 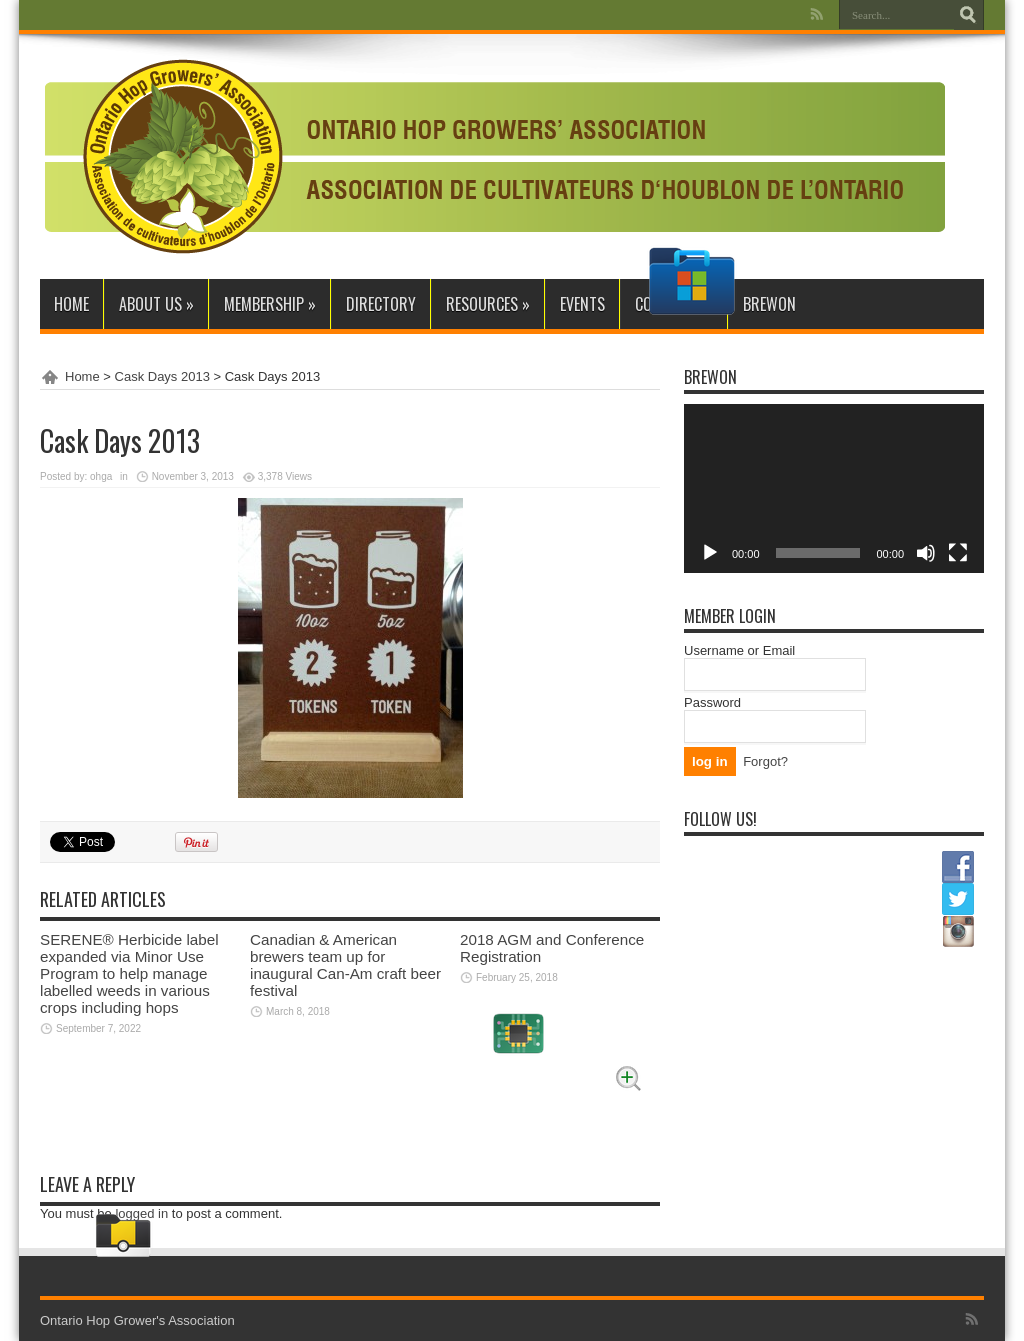 What do you see at coordinates (628, 1078) in the screenshot?
I see `zoom in on the current view` at bounding box center [628, 1078].